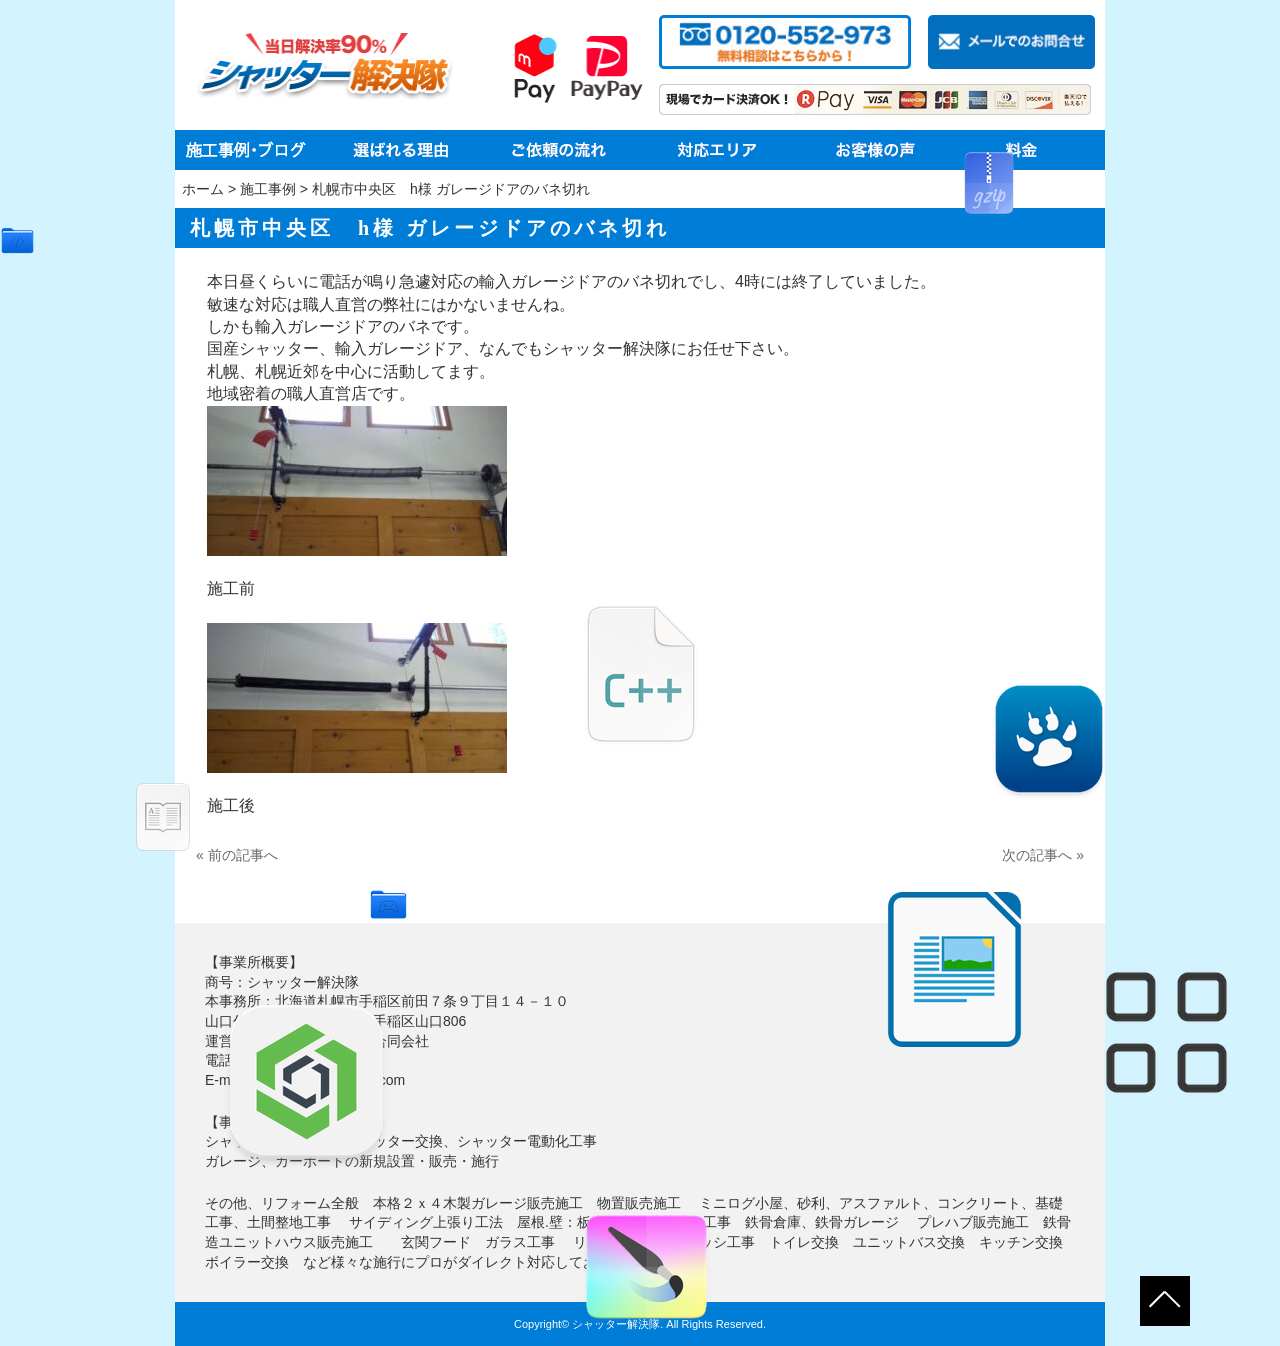 The height and width of the screenshot is (1346, 1280). Describe the element at coordinates (646, 1262) in the screenshot. I see `open a Krita project file` at that location.